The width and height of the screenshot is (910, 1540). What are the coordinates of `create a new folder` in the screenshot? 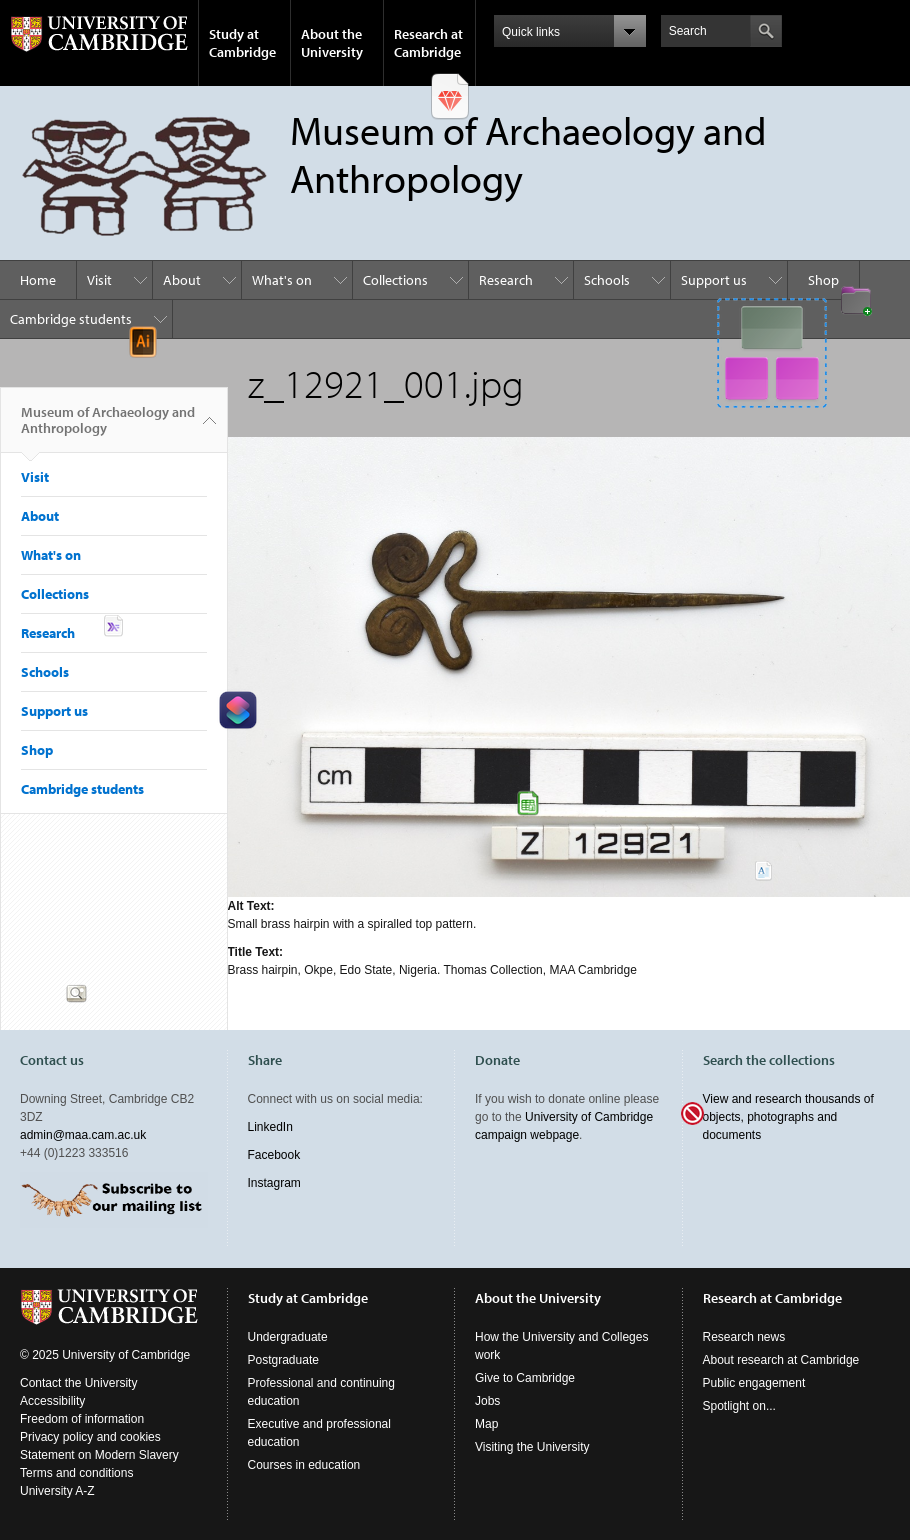 It's located at (856, 300).